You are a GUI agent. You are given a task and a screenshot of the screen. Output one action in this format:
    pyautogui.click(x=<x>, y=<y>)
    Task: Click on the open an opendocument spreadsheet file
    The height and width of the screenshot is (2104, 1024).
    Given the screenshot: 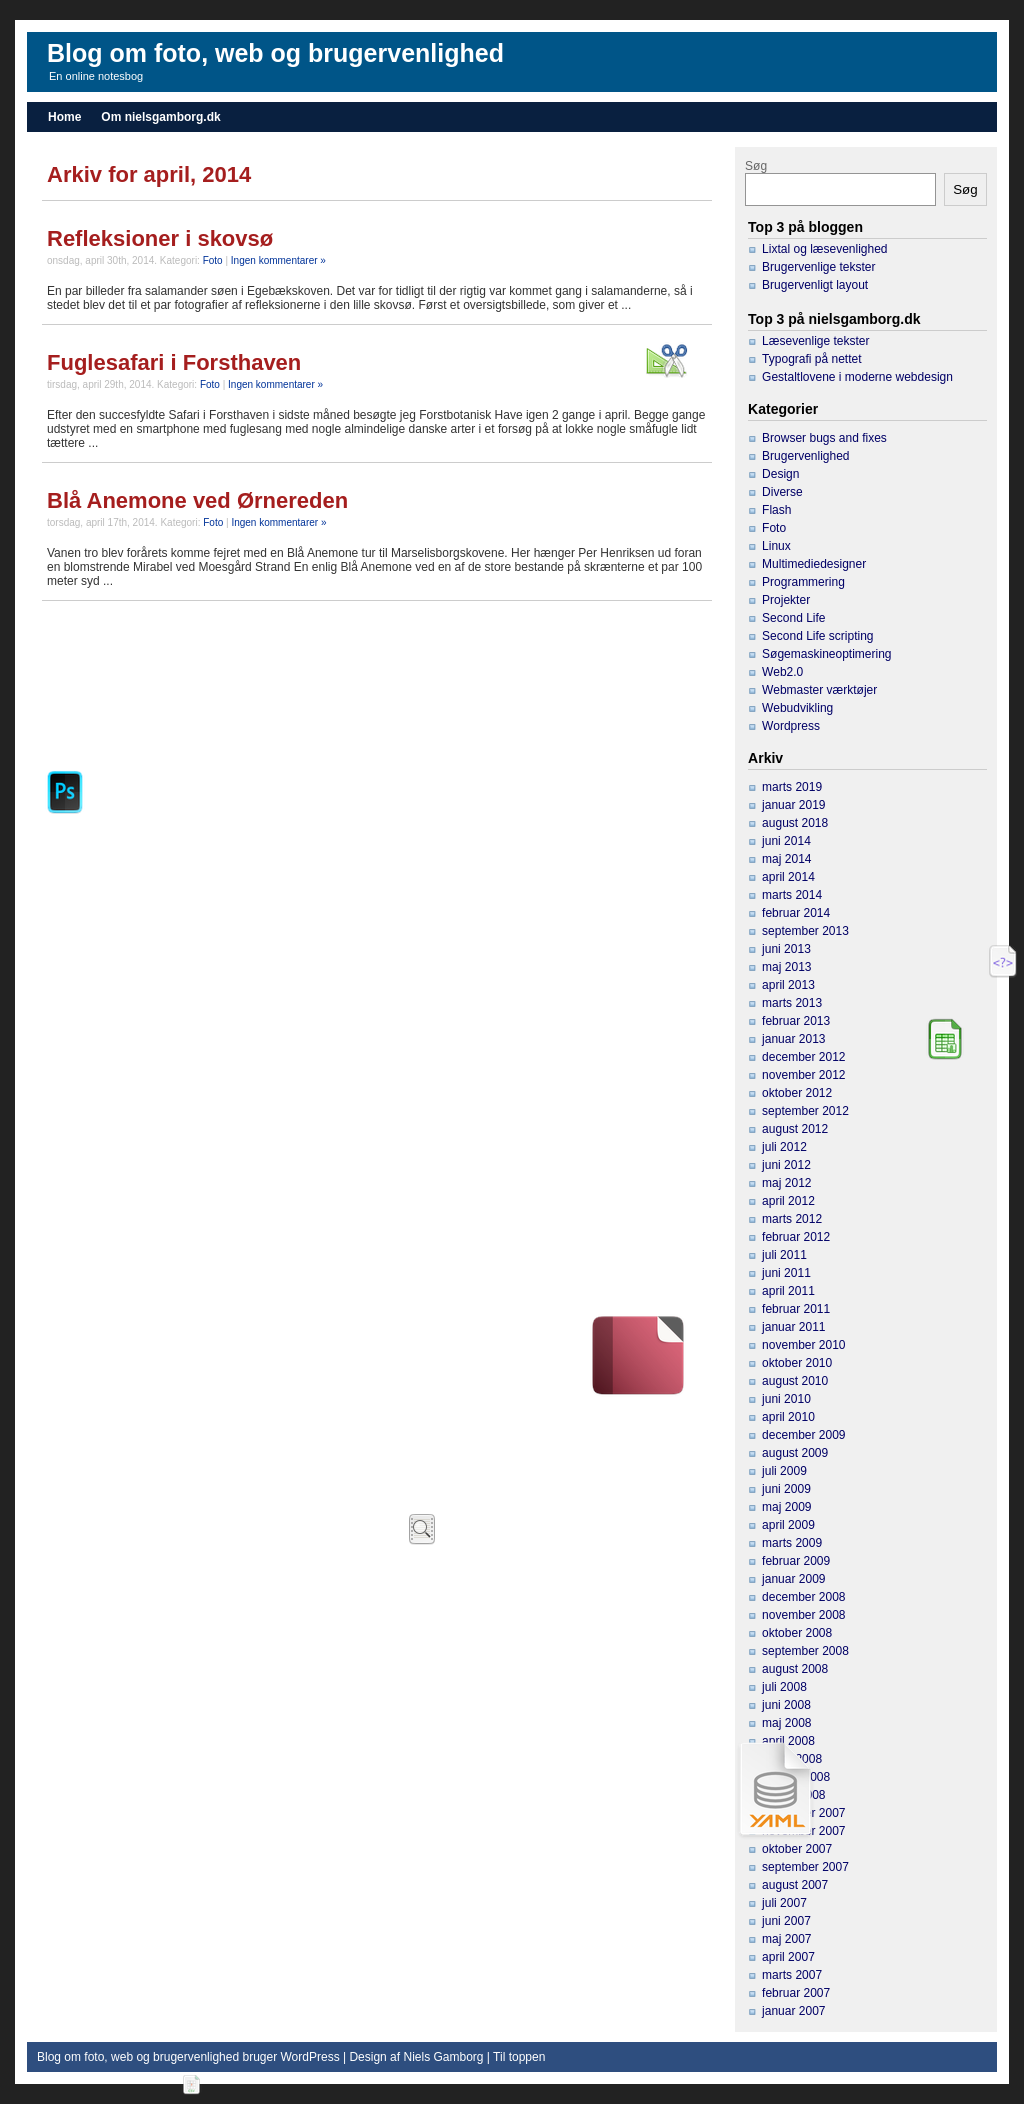 What is the action you would take?
    pyautogui.click(x=945, y=1039)
    